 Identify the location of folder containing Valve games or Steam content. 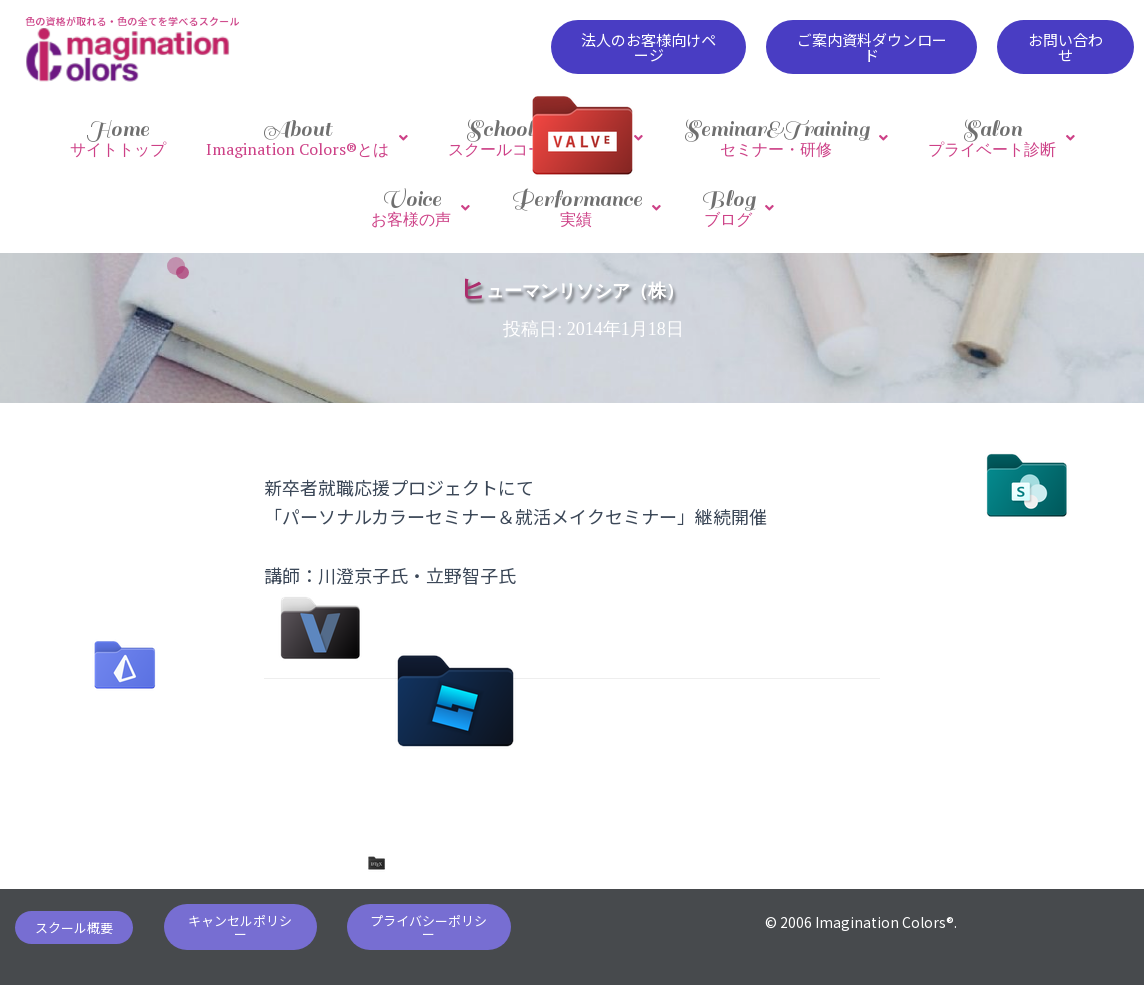
(582, 138).